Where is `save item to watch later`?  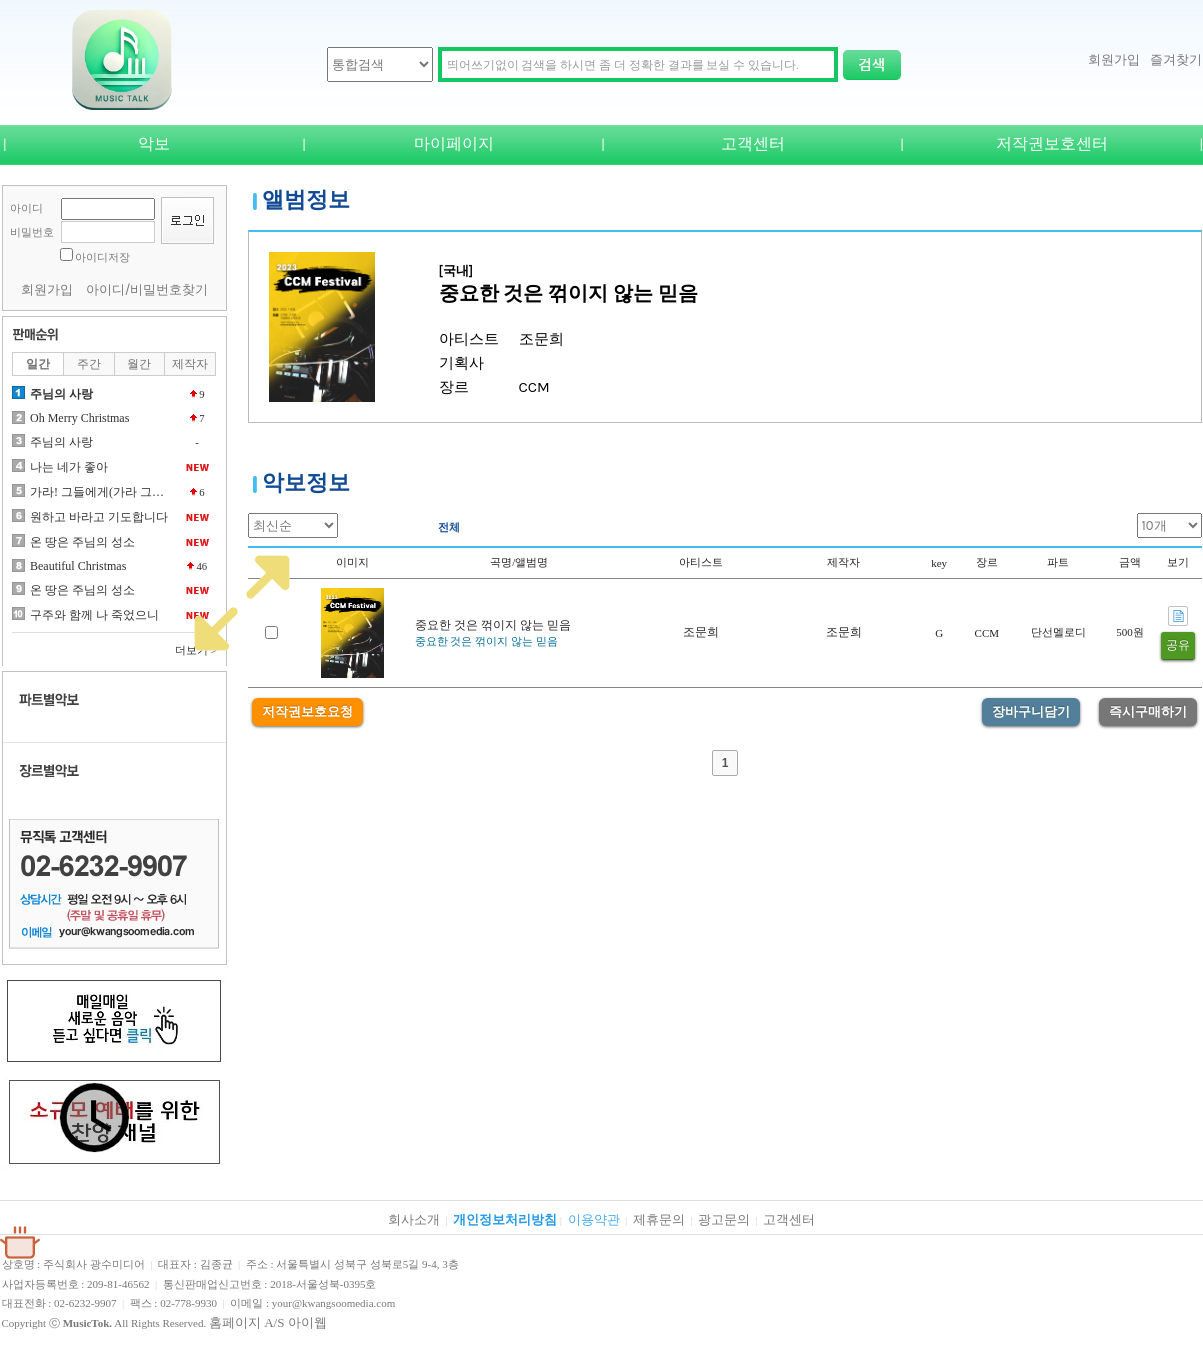 save item to watch later is located at coordinates (94, 1117).